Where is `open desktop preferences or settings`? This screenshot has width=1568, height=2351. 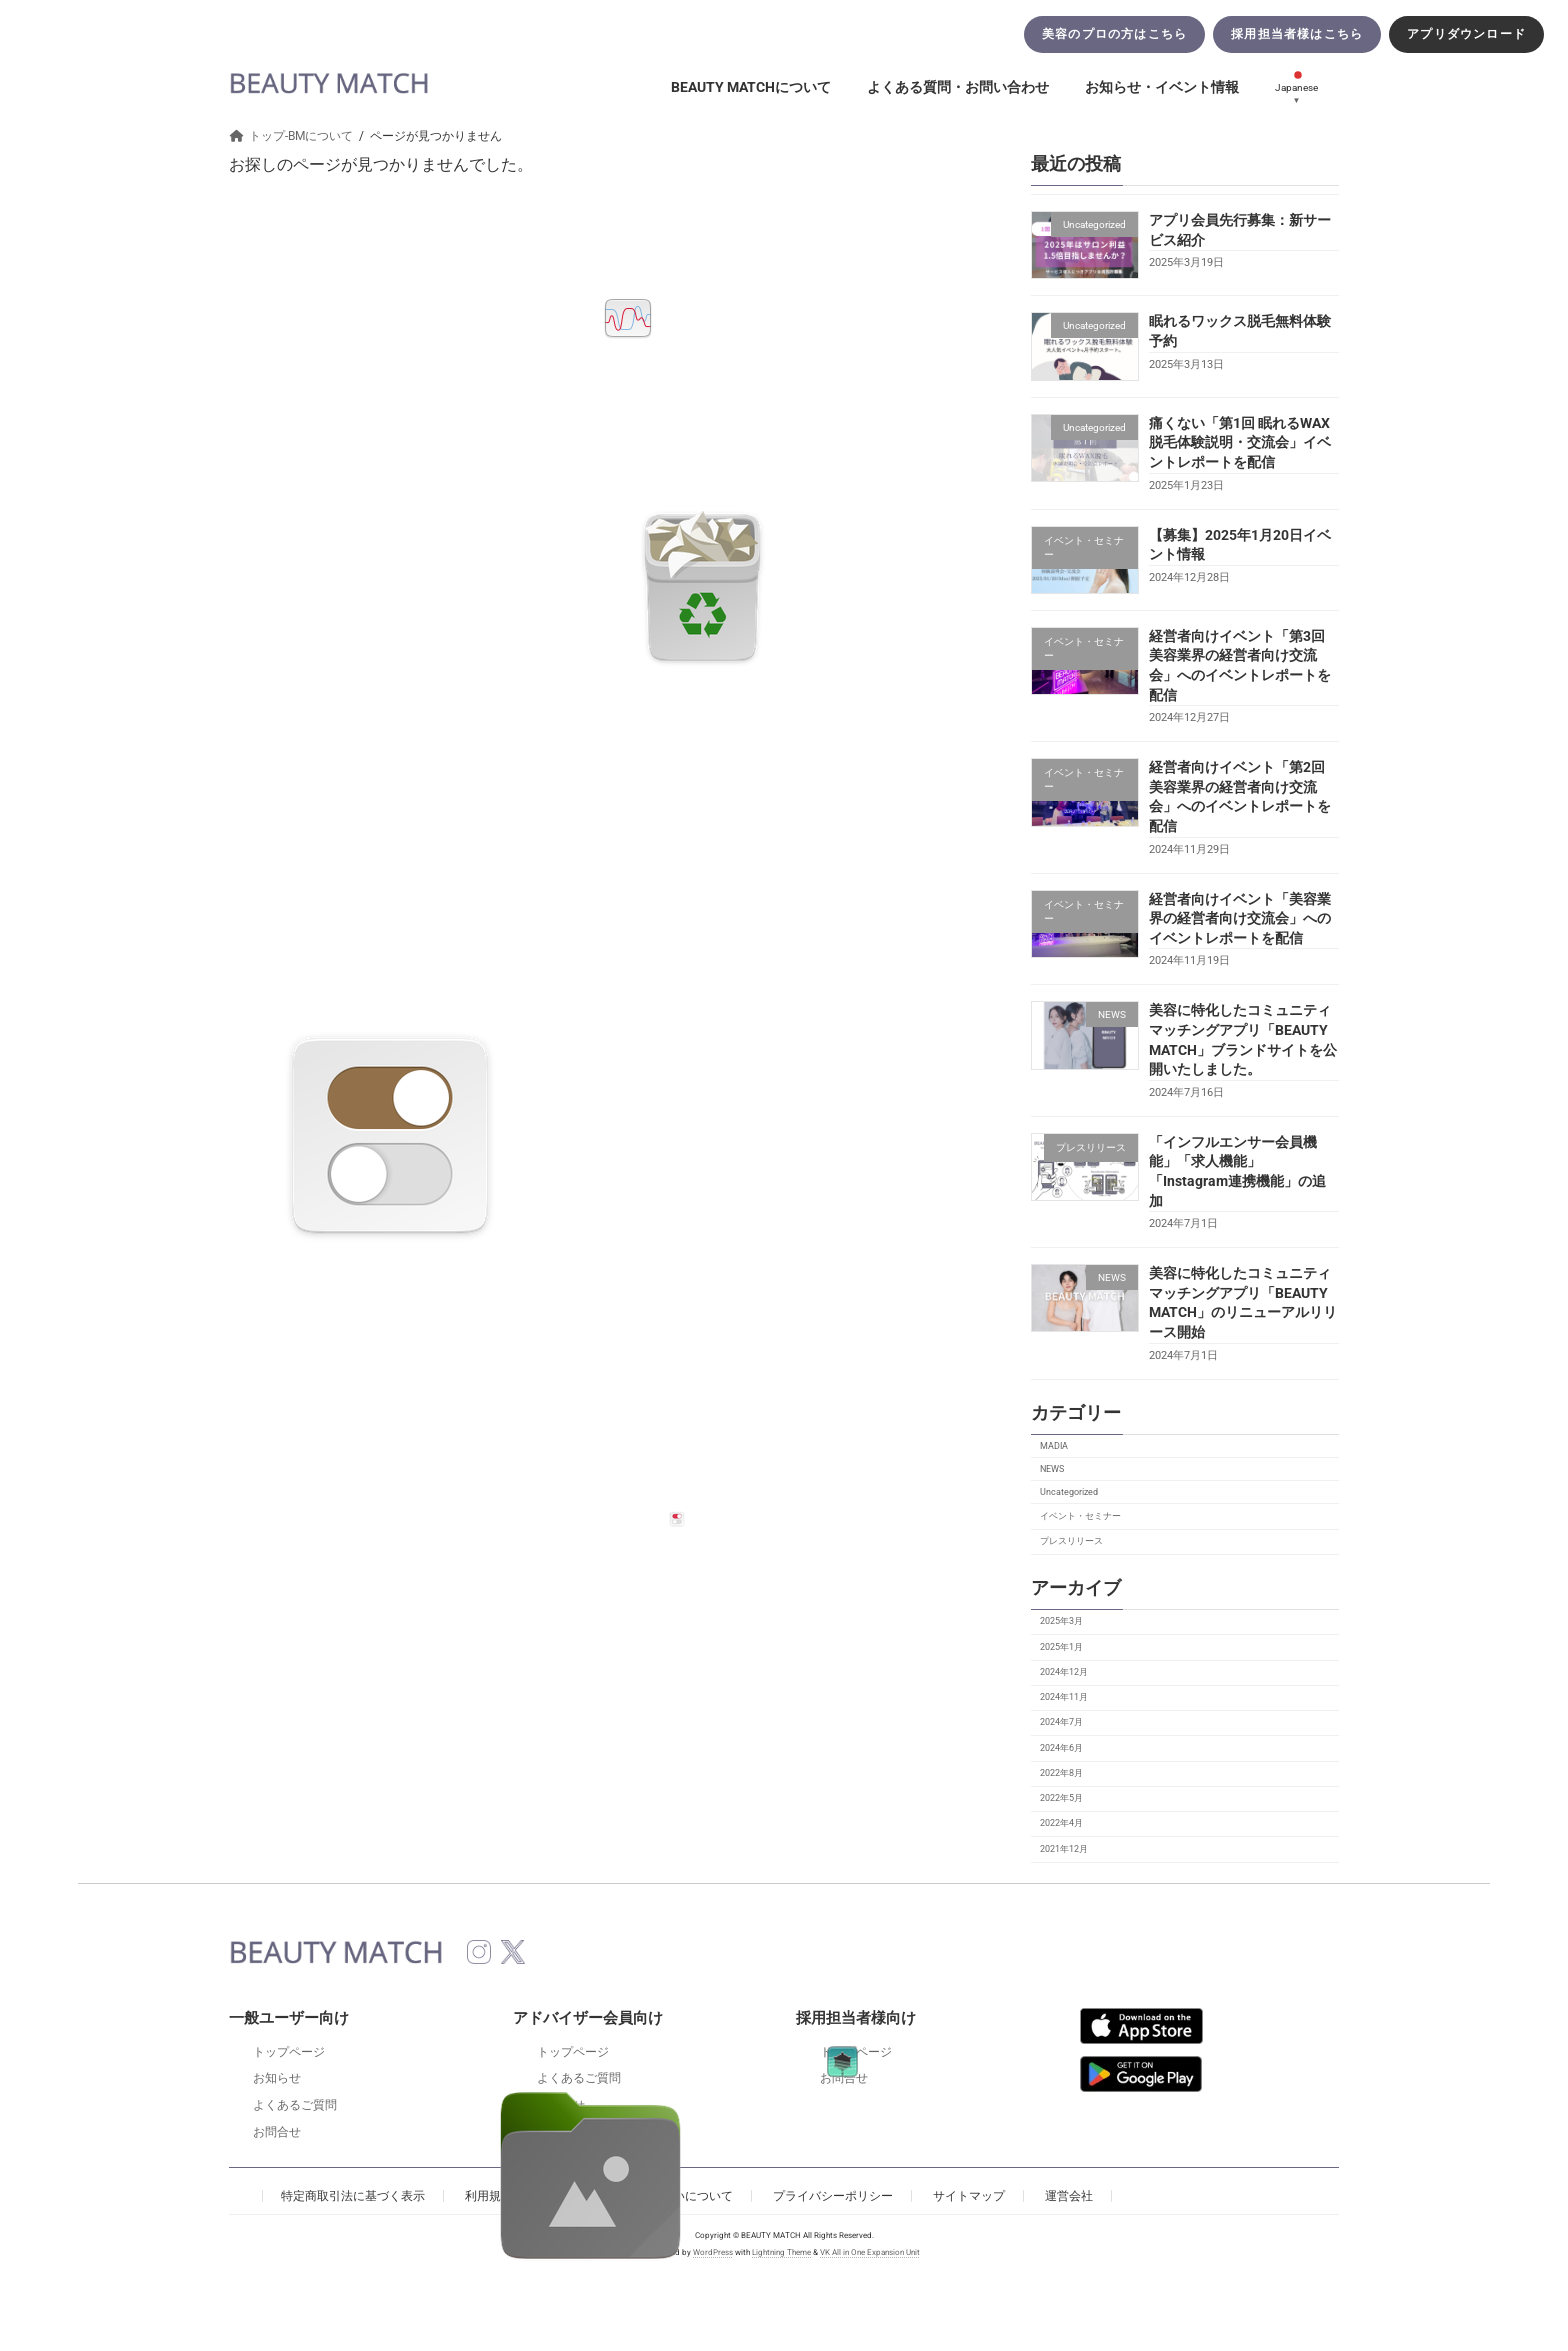
open desktop preferences or settings is located at coordinates (677, 1519).